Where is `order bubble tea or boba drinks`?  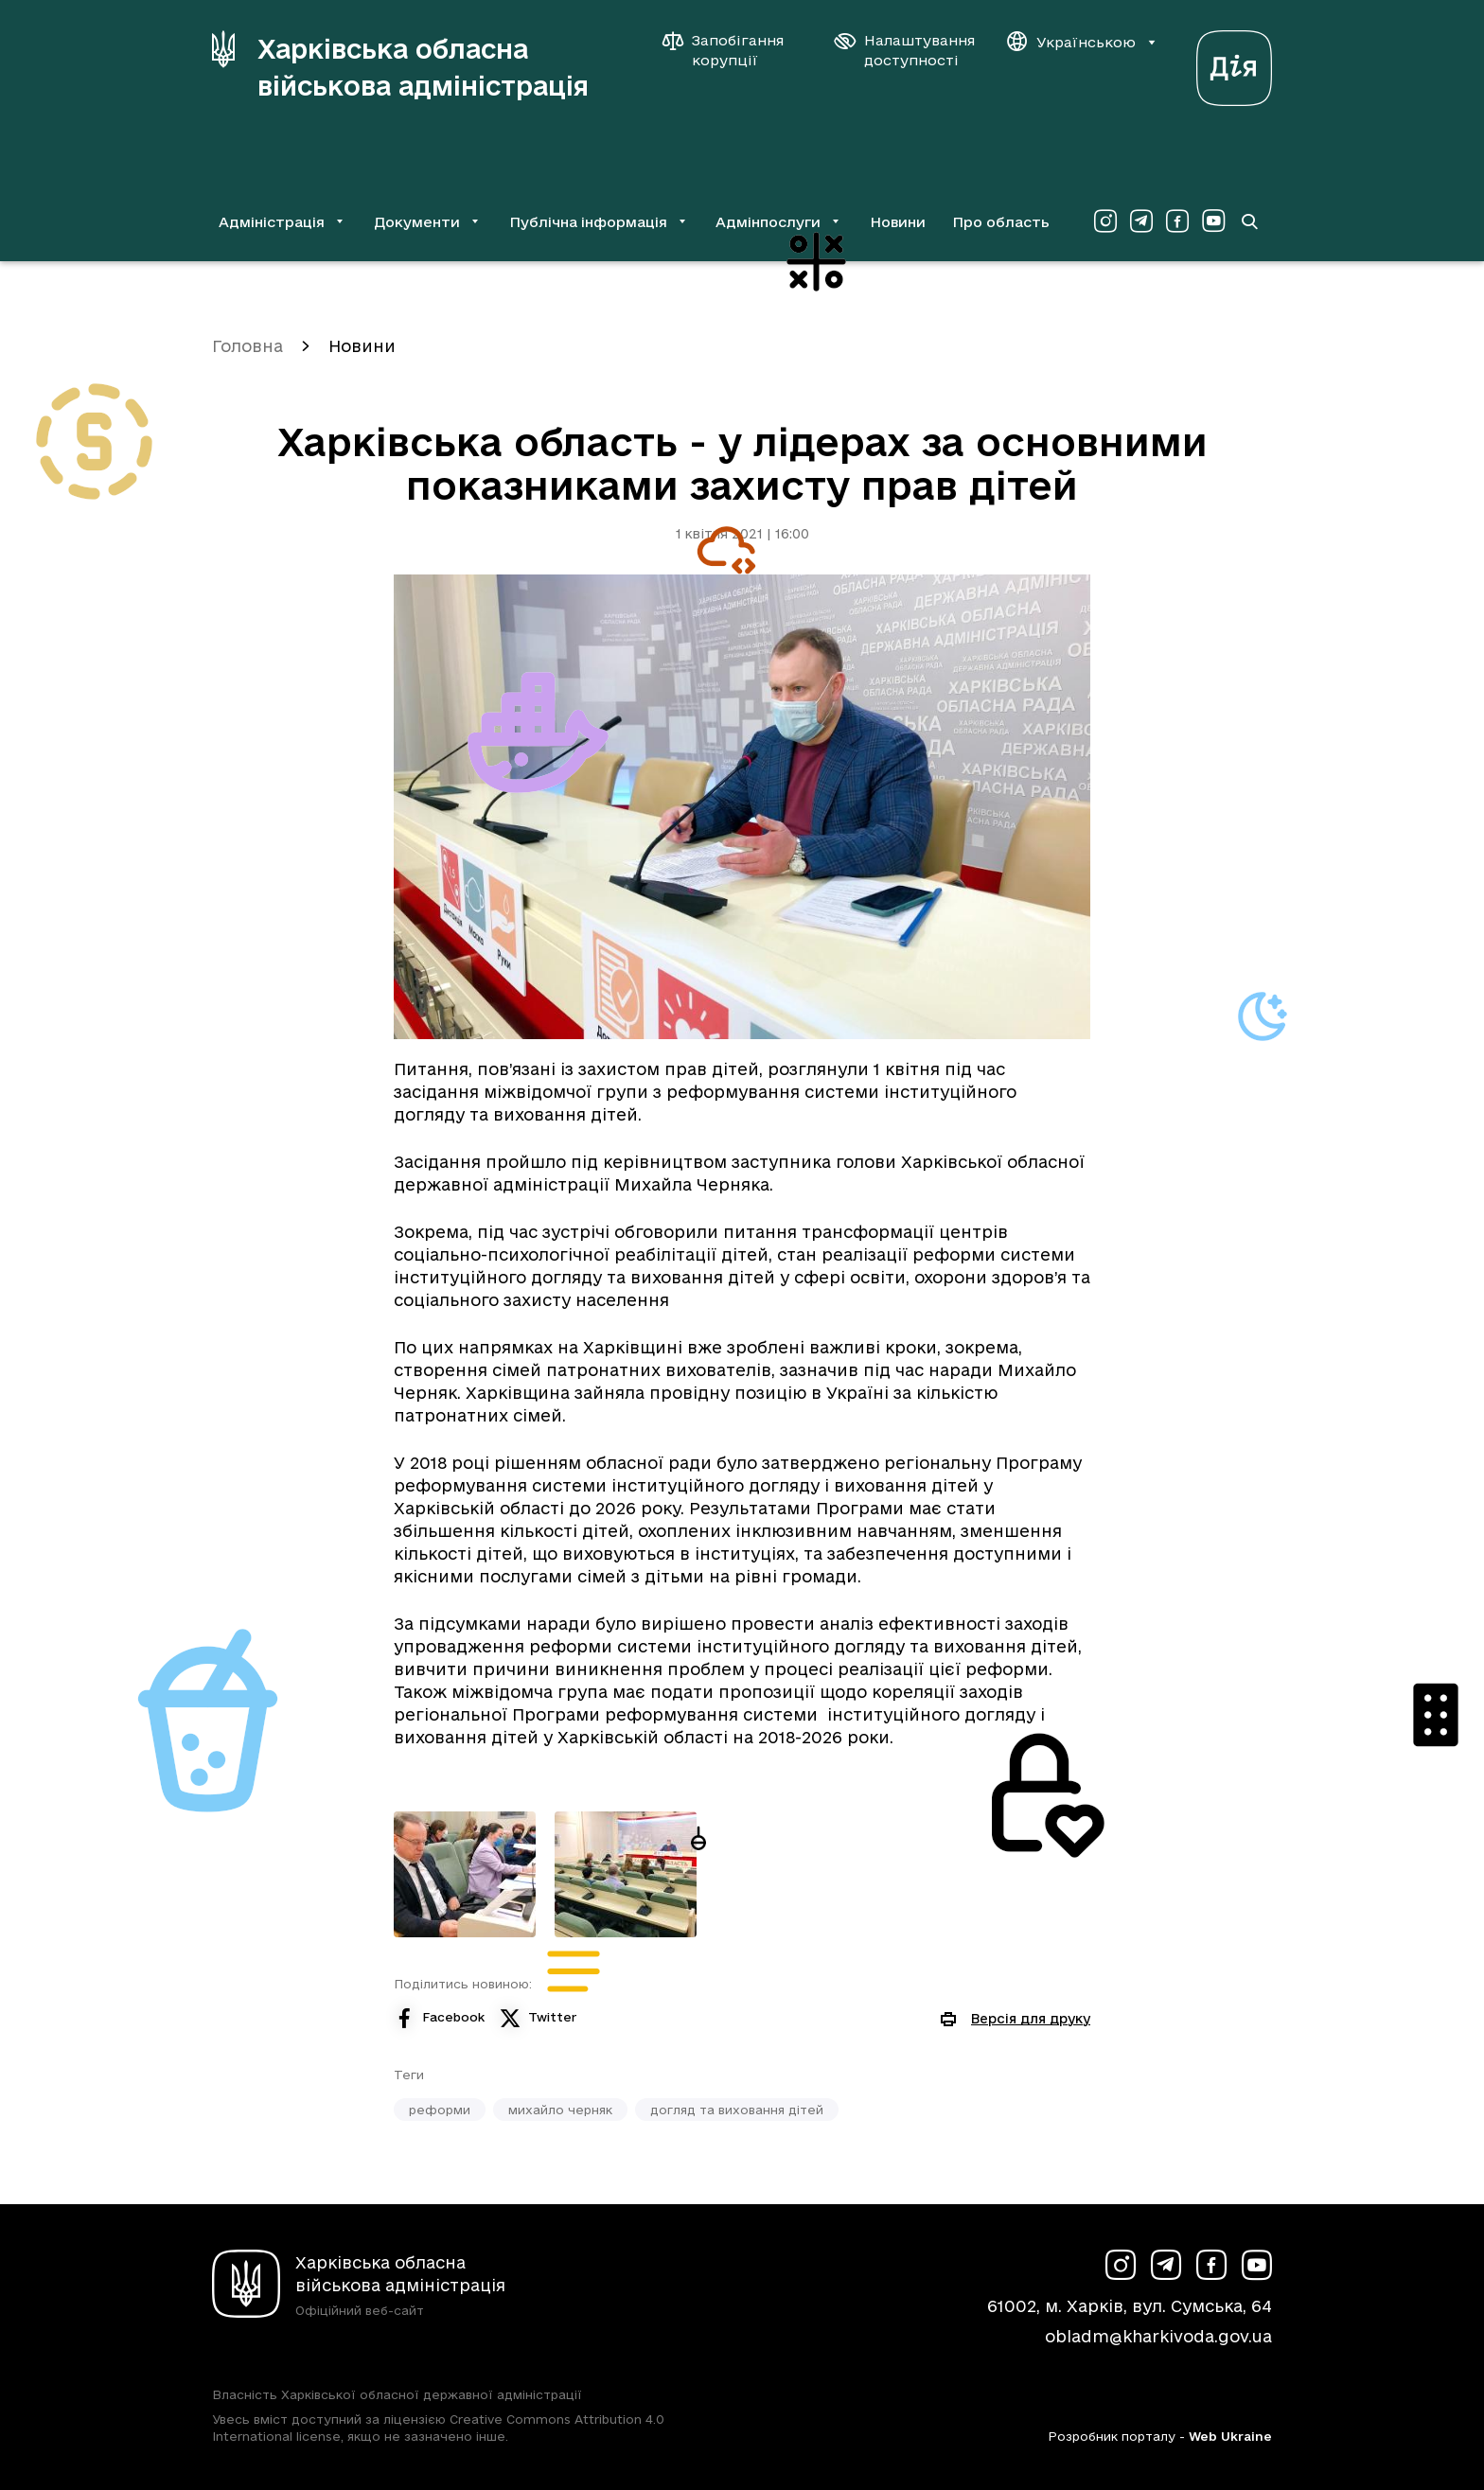
order bubble tea or boba drinks is located at coordinates (207, 1724).